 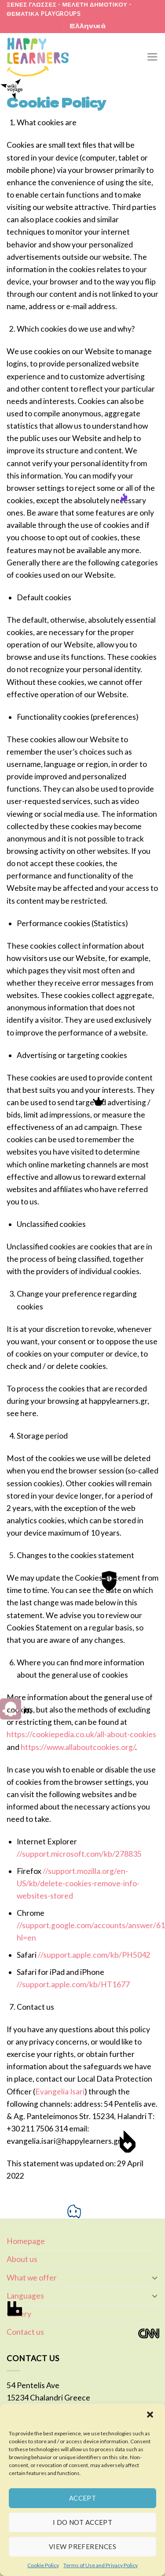 I want to click on spring security framework logo, so click(x=109, y=1581).